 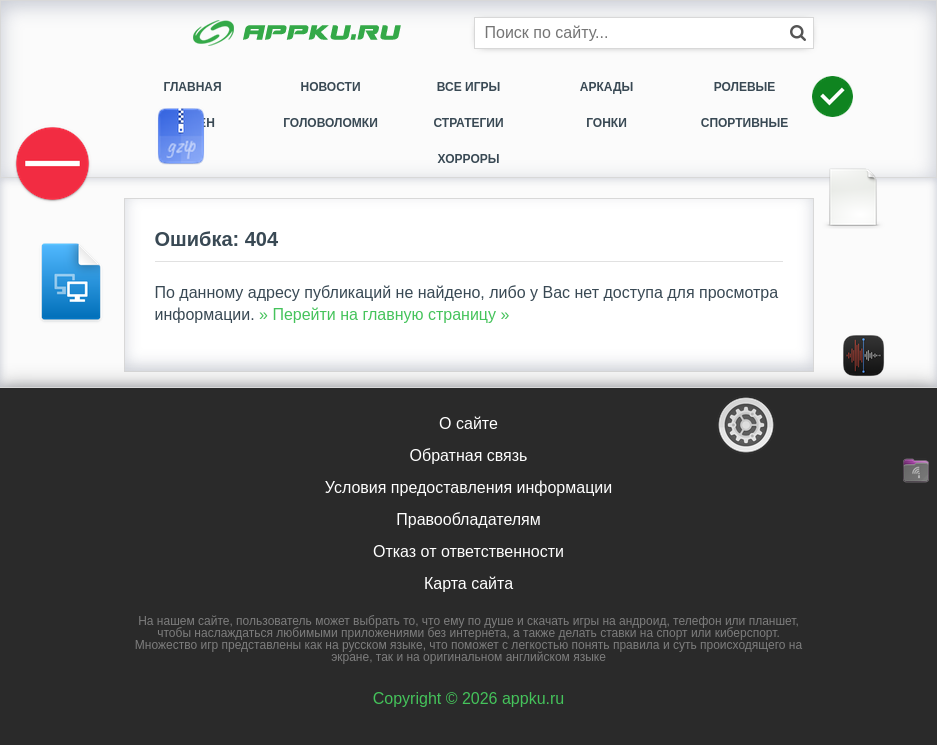 I want to click on a gzip compressed archive file, so click(x=181, y=136).